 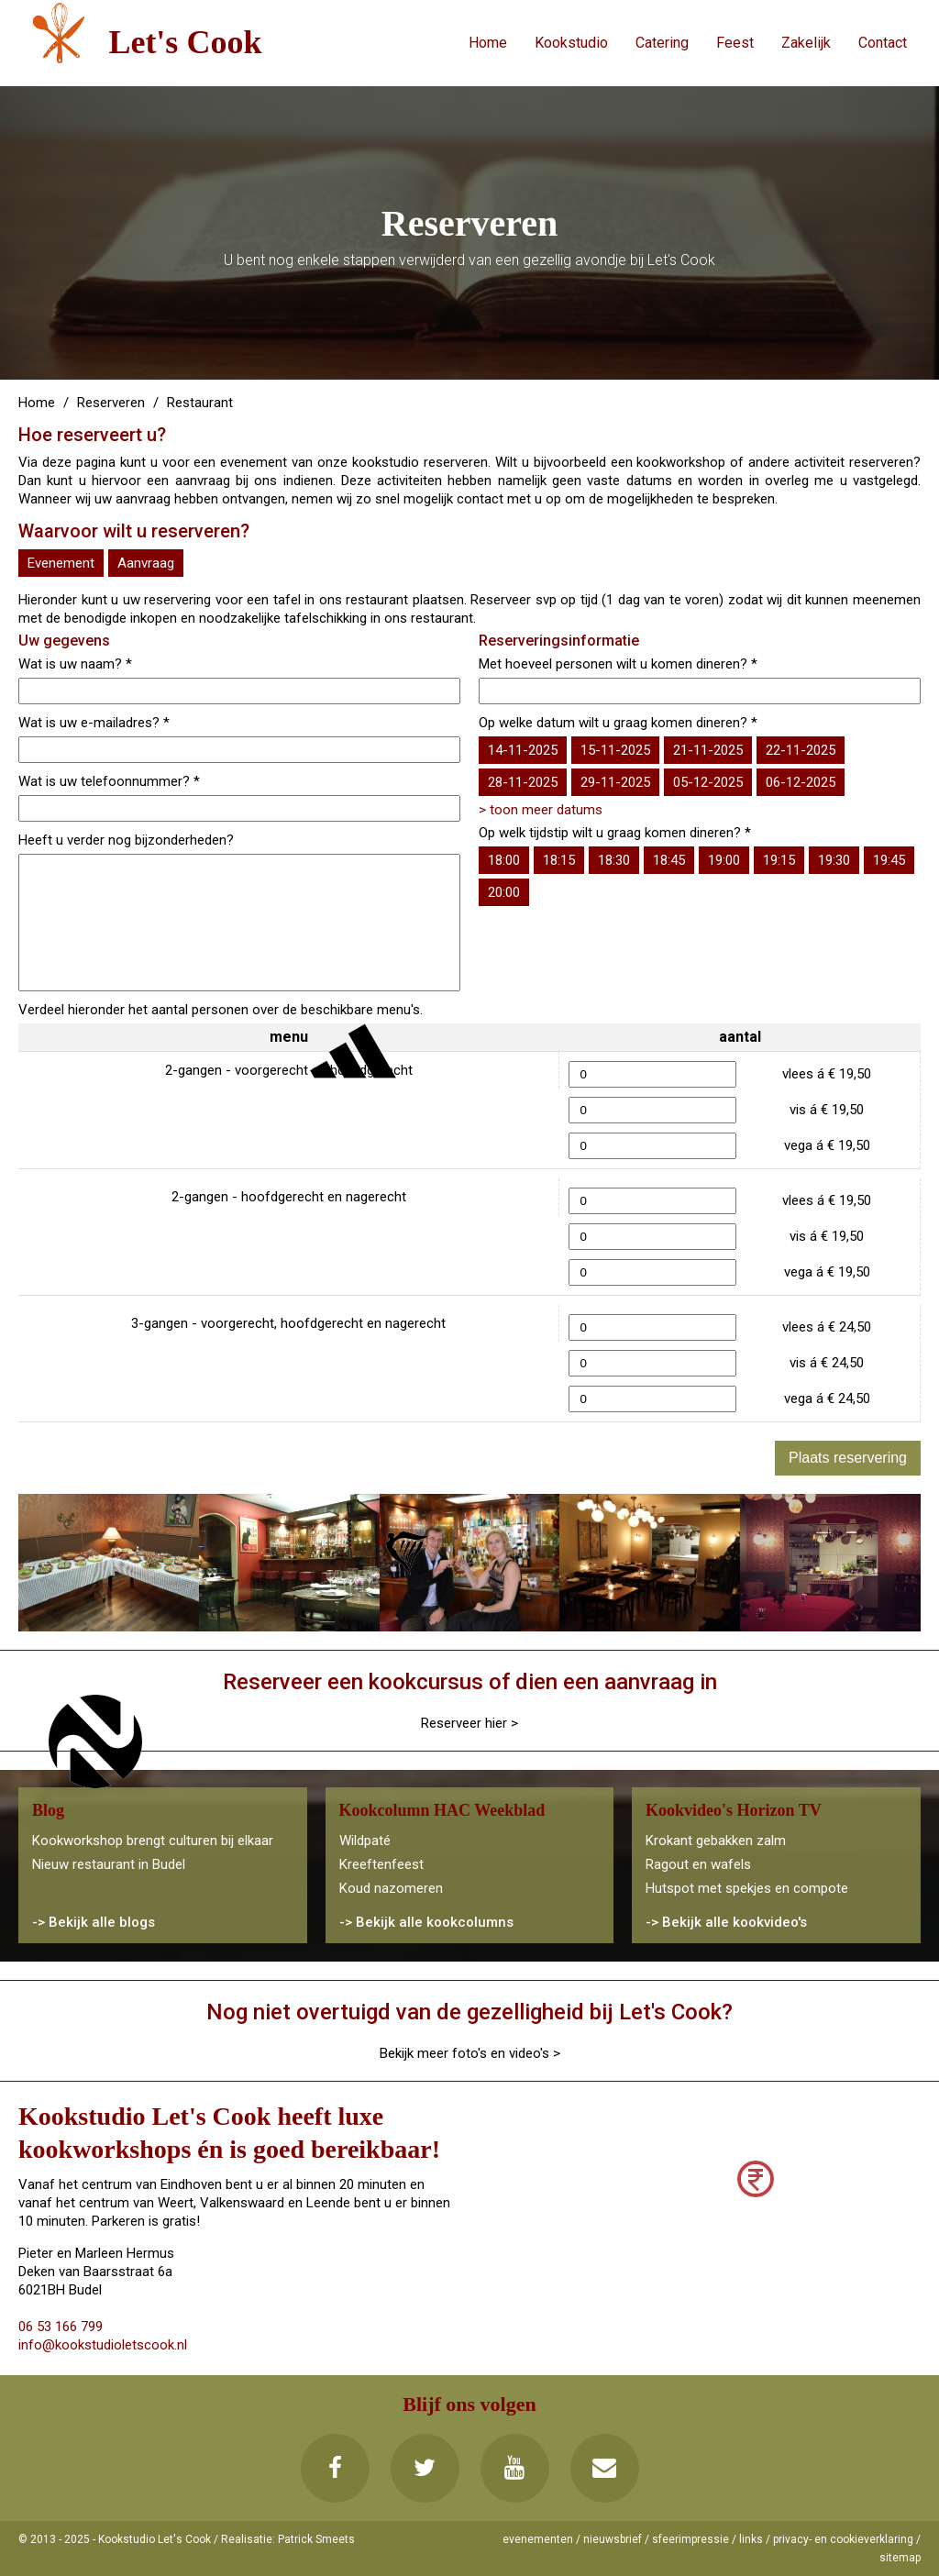 What do you see at coordinates (407, 1553) in the screenshot?
I see `open the Ryanair app` at bounding box center [407, 1553].